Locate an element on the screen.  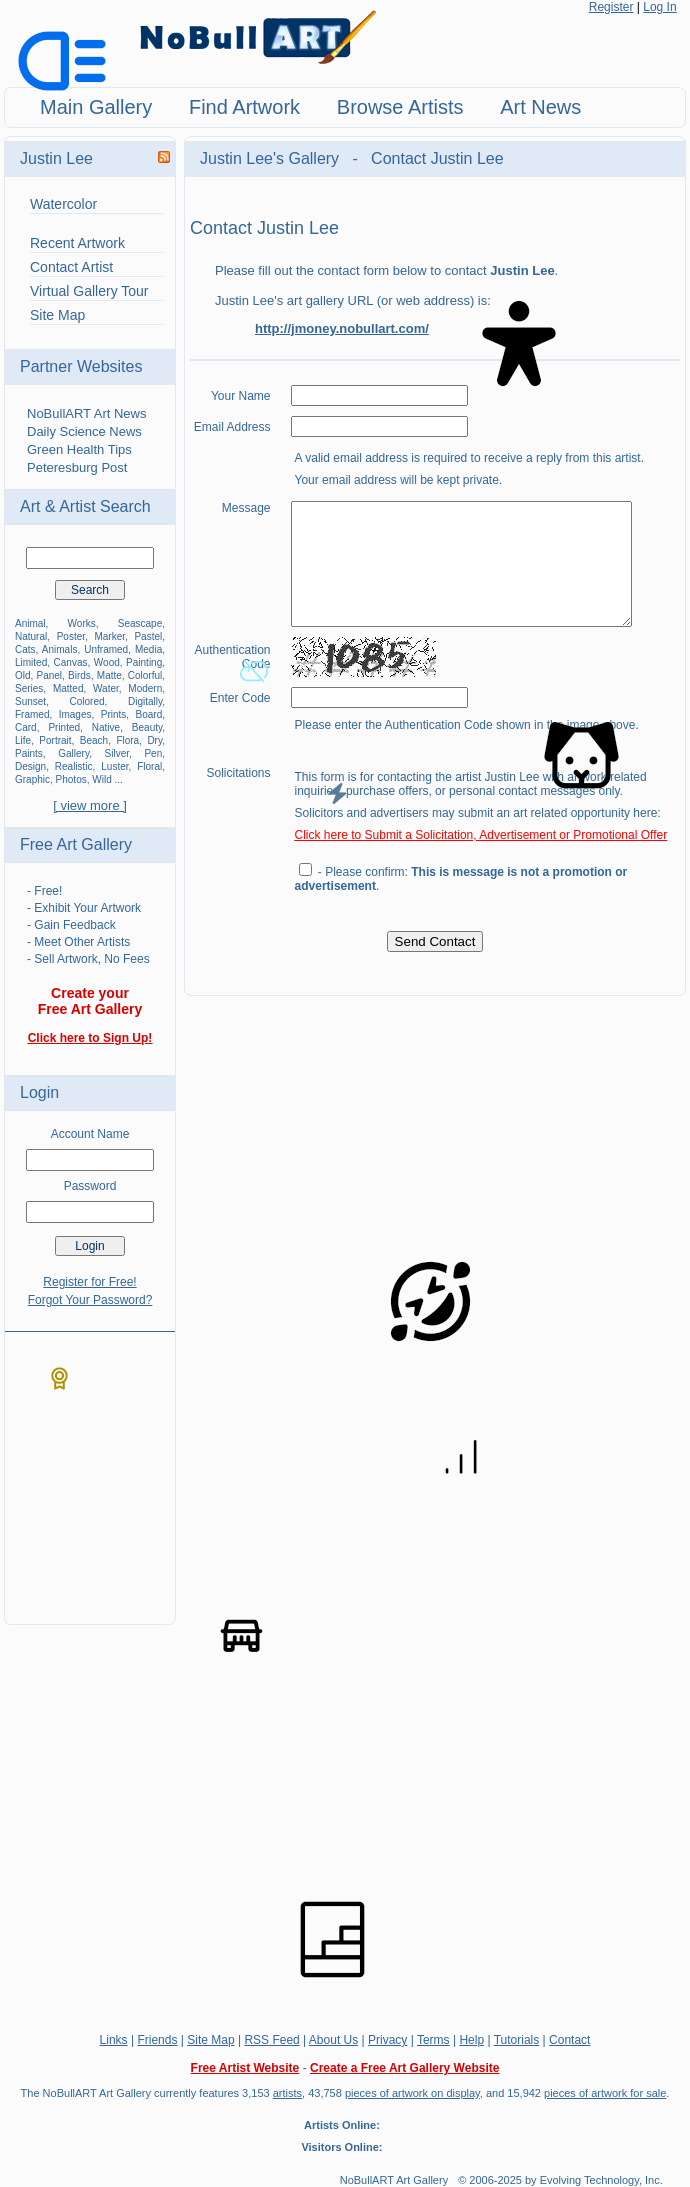
indicates fast or instant action is located at coordinates (337, 793).